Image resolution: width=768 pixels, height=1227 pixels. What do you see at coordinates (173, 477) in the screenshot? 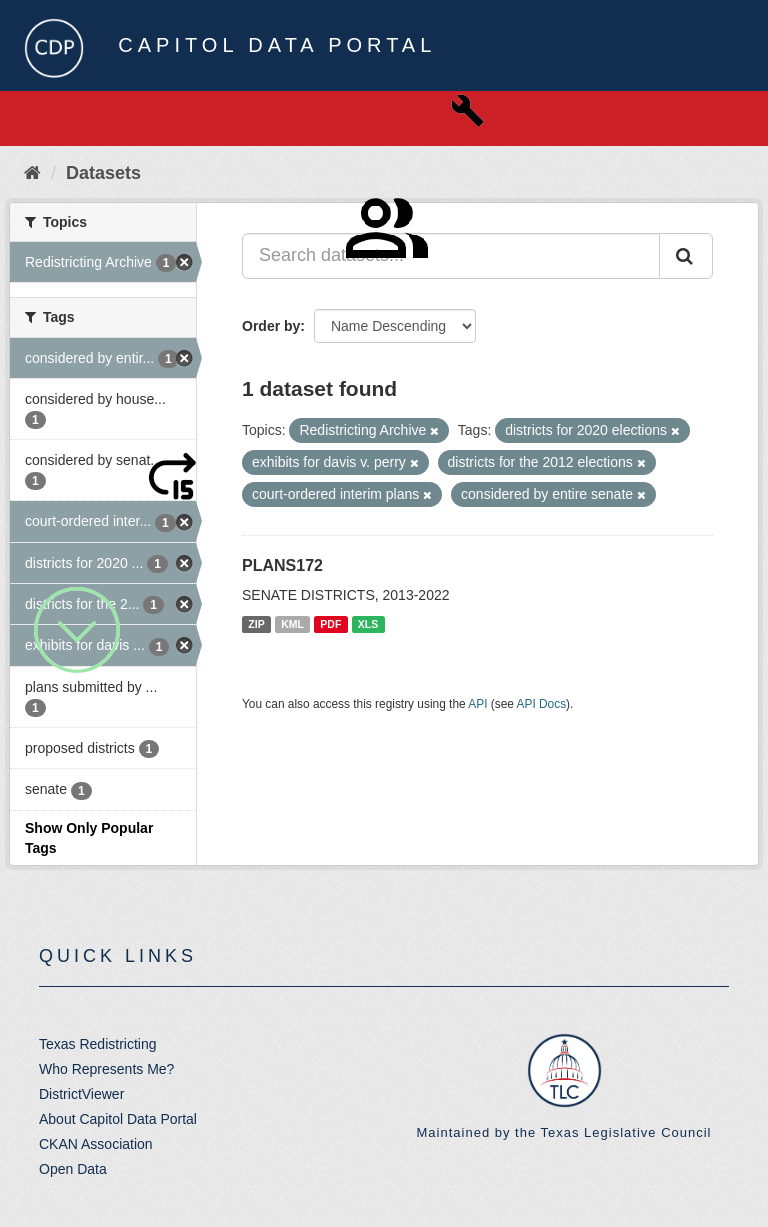
I see `skip forward 15 seconds` at bounding box center [173, 477].